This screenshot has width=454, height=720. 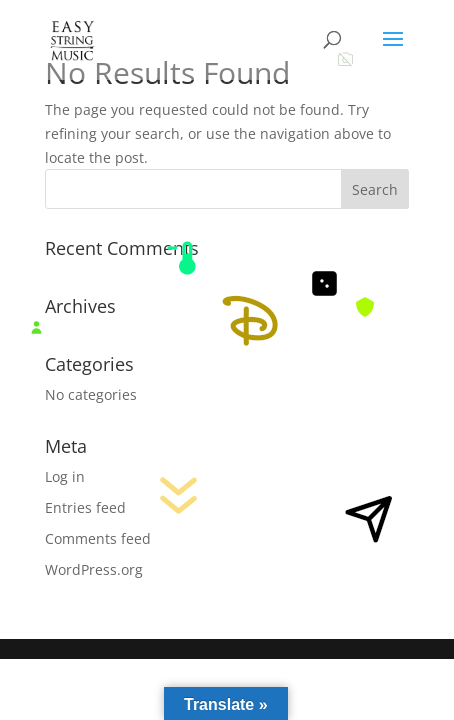 What do you see at coordinates (251, 319) in the screenshot?
I see `access disney+ streaming service` at bounding box center [251, 319].